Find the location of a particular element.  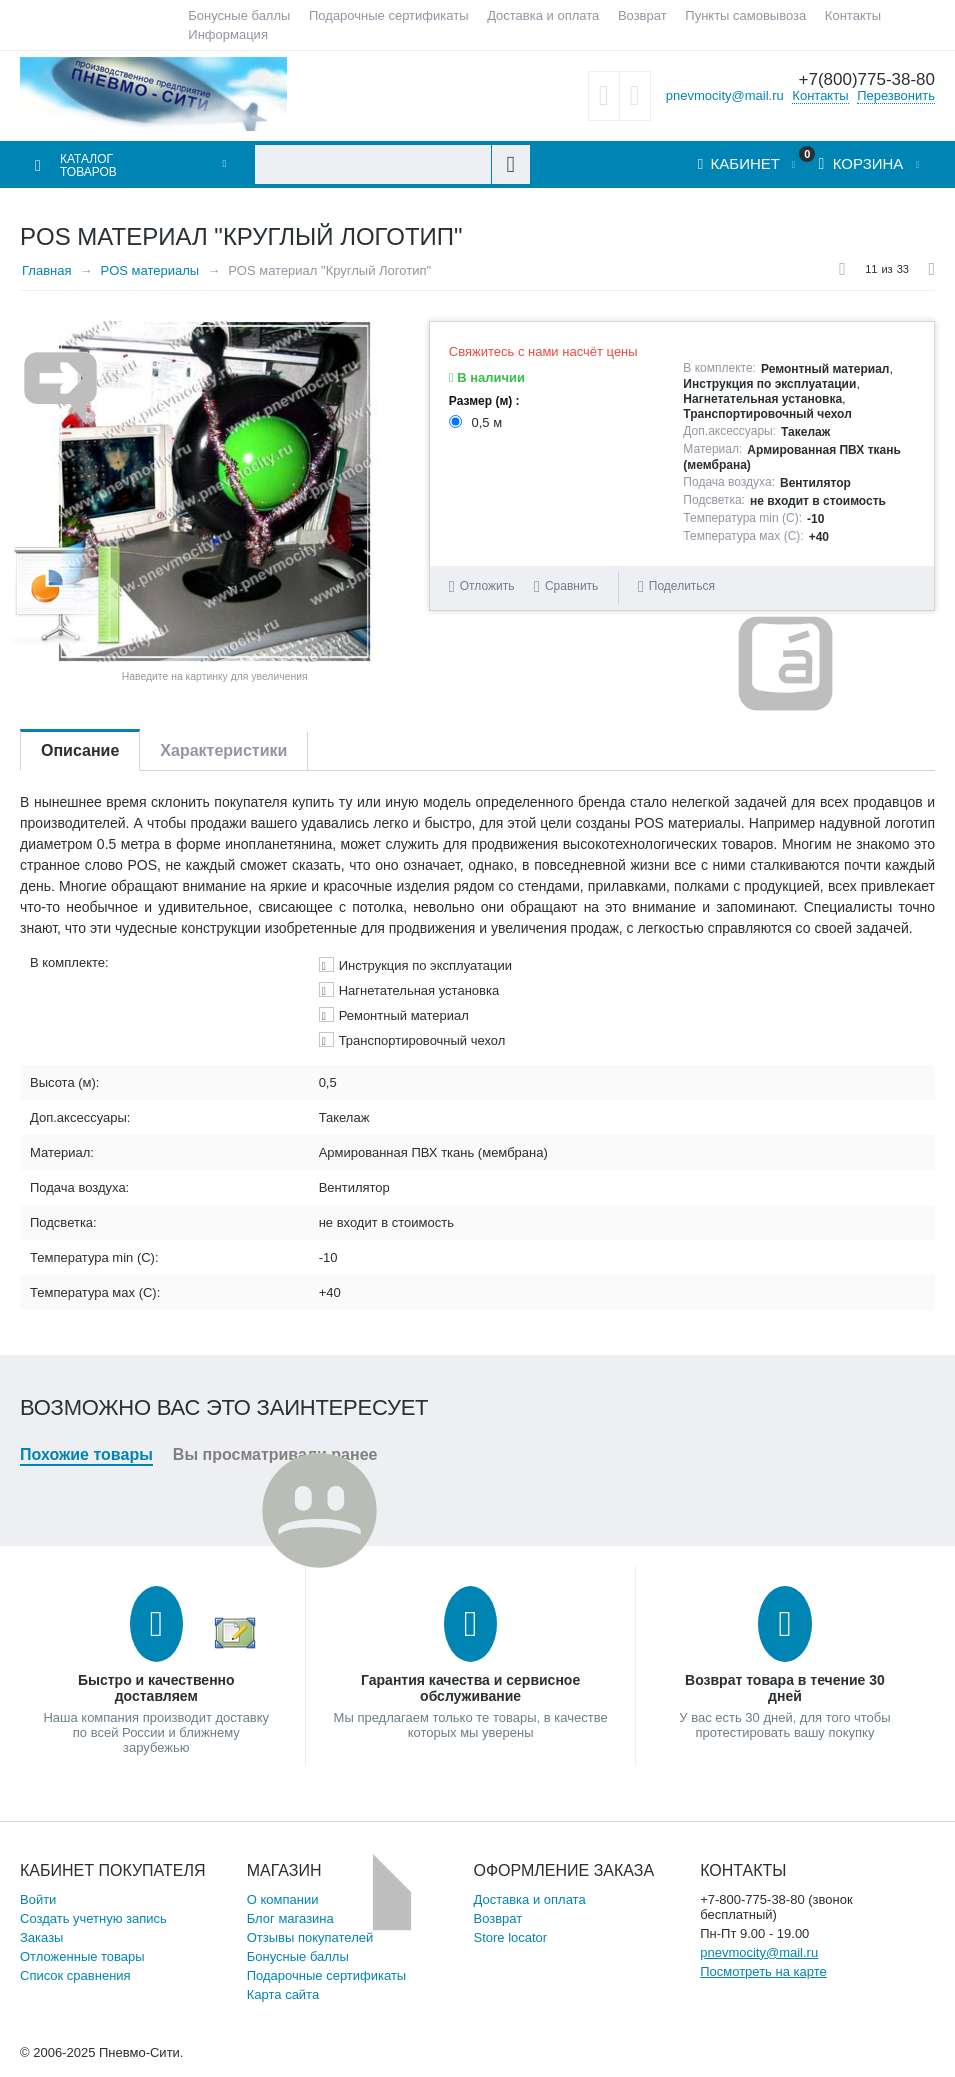

indicates a file or shortcut saved to desktop is located at coordinates (235, 1633).